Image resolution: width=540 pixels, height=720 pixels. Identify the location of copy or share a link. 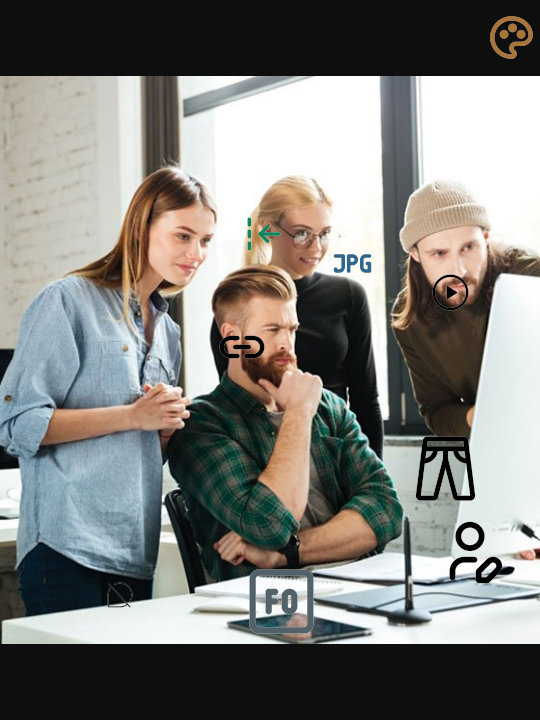
(242, 347).